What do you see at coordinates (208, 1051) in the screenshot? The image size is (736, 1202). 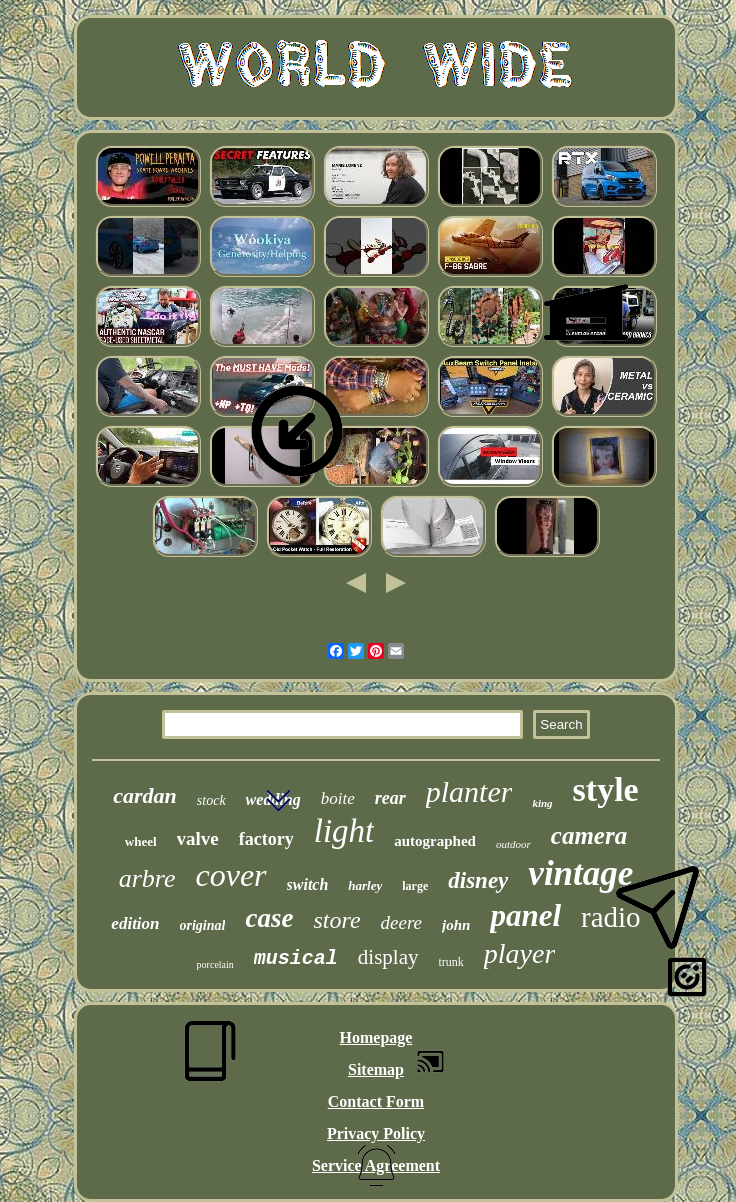 I see `indicates towel or linen amenities available` at bounding box center [208, 1051].